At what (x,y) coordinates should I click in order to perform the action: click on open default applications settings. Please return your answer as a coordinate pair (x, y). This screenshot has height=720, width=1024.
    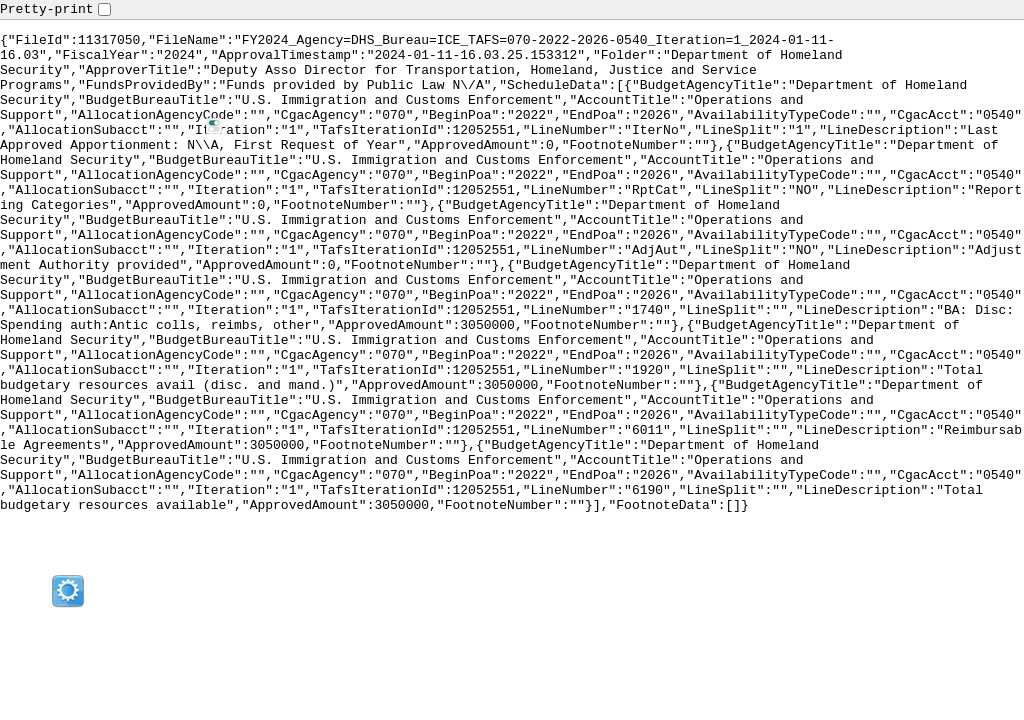
    Looking at the image, I should click on (68, 591).